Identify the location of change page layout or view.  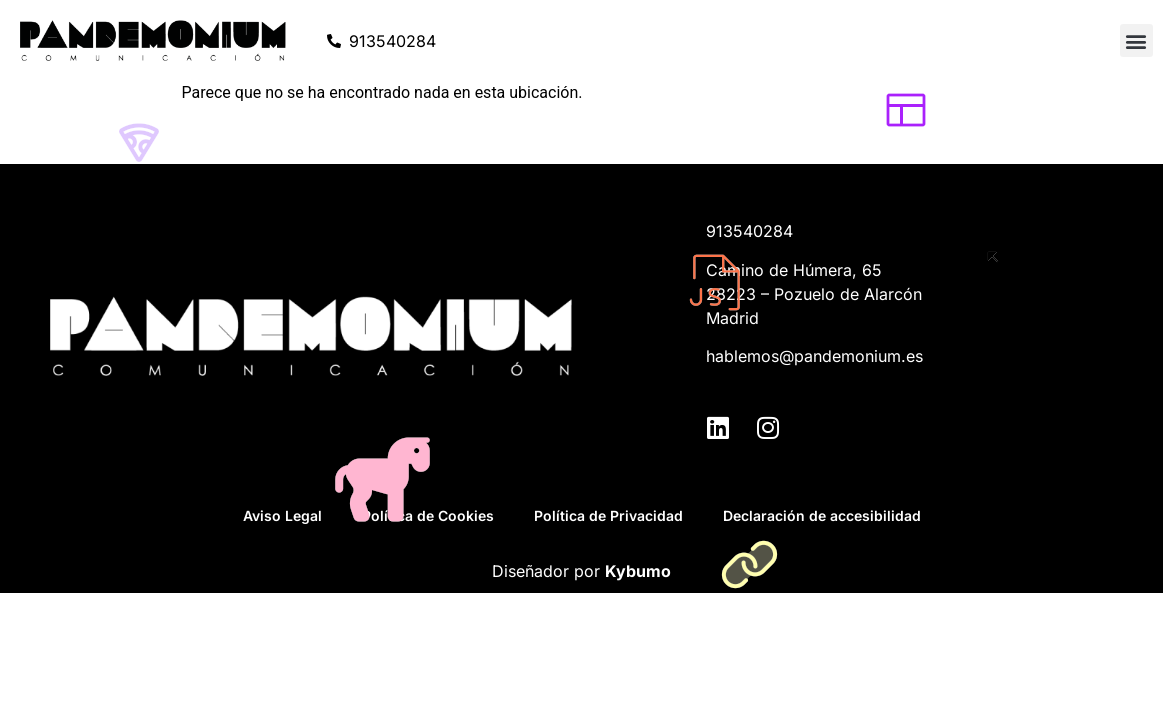
(906, 110).